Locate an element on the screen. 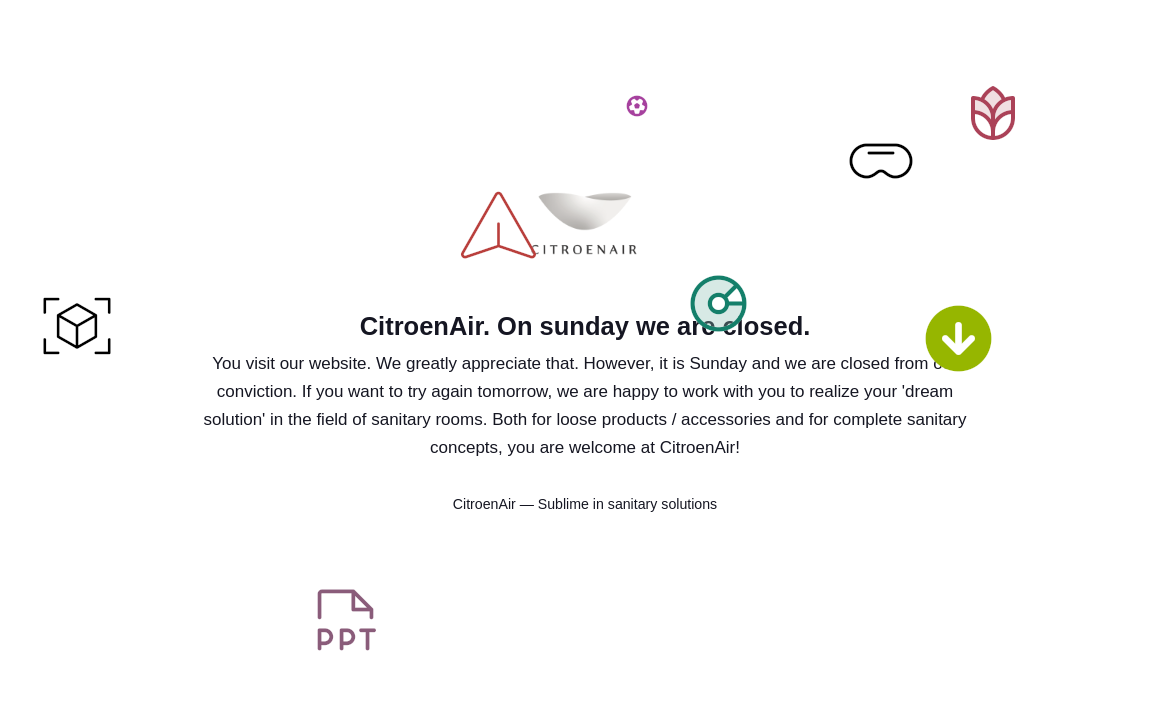 This screenshot has width=1170, height=720. access sports or football content is located at coordinates (637, 106).